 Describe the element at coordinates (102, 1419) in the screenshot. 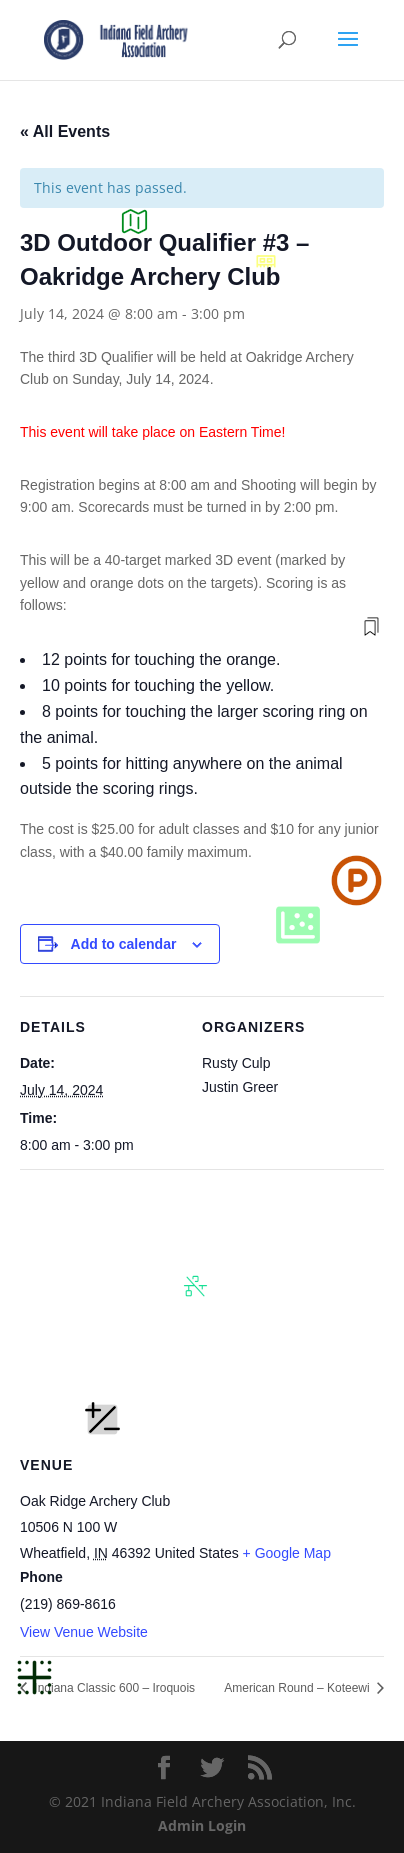

I see `toggle between adding and subtracting values` at that location.